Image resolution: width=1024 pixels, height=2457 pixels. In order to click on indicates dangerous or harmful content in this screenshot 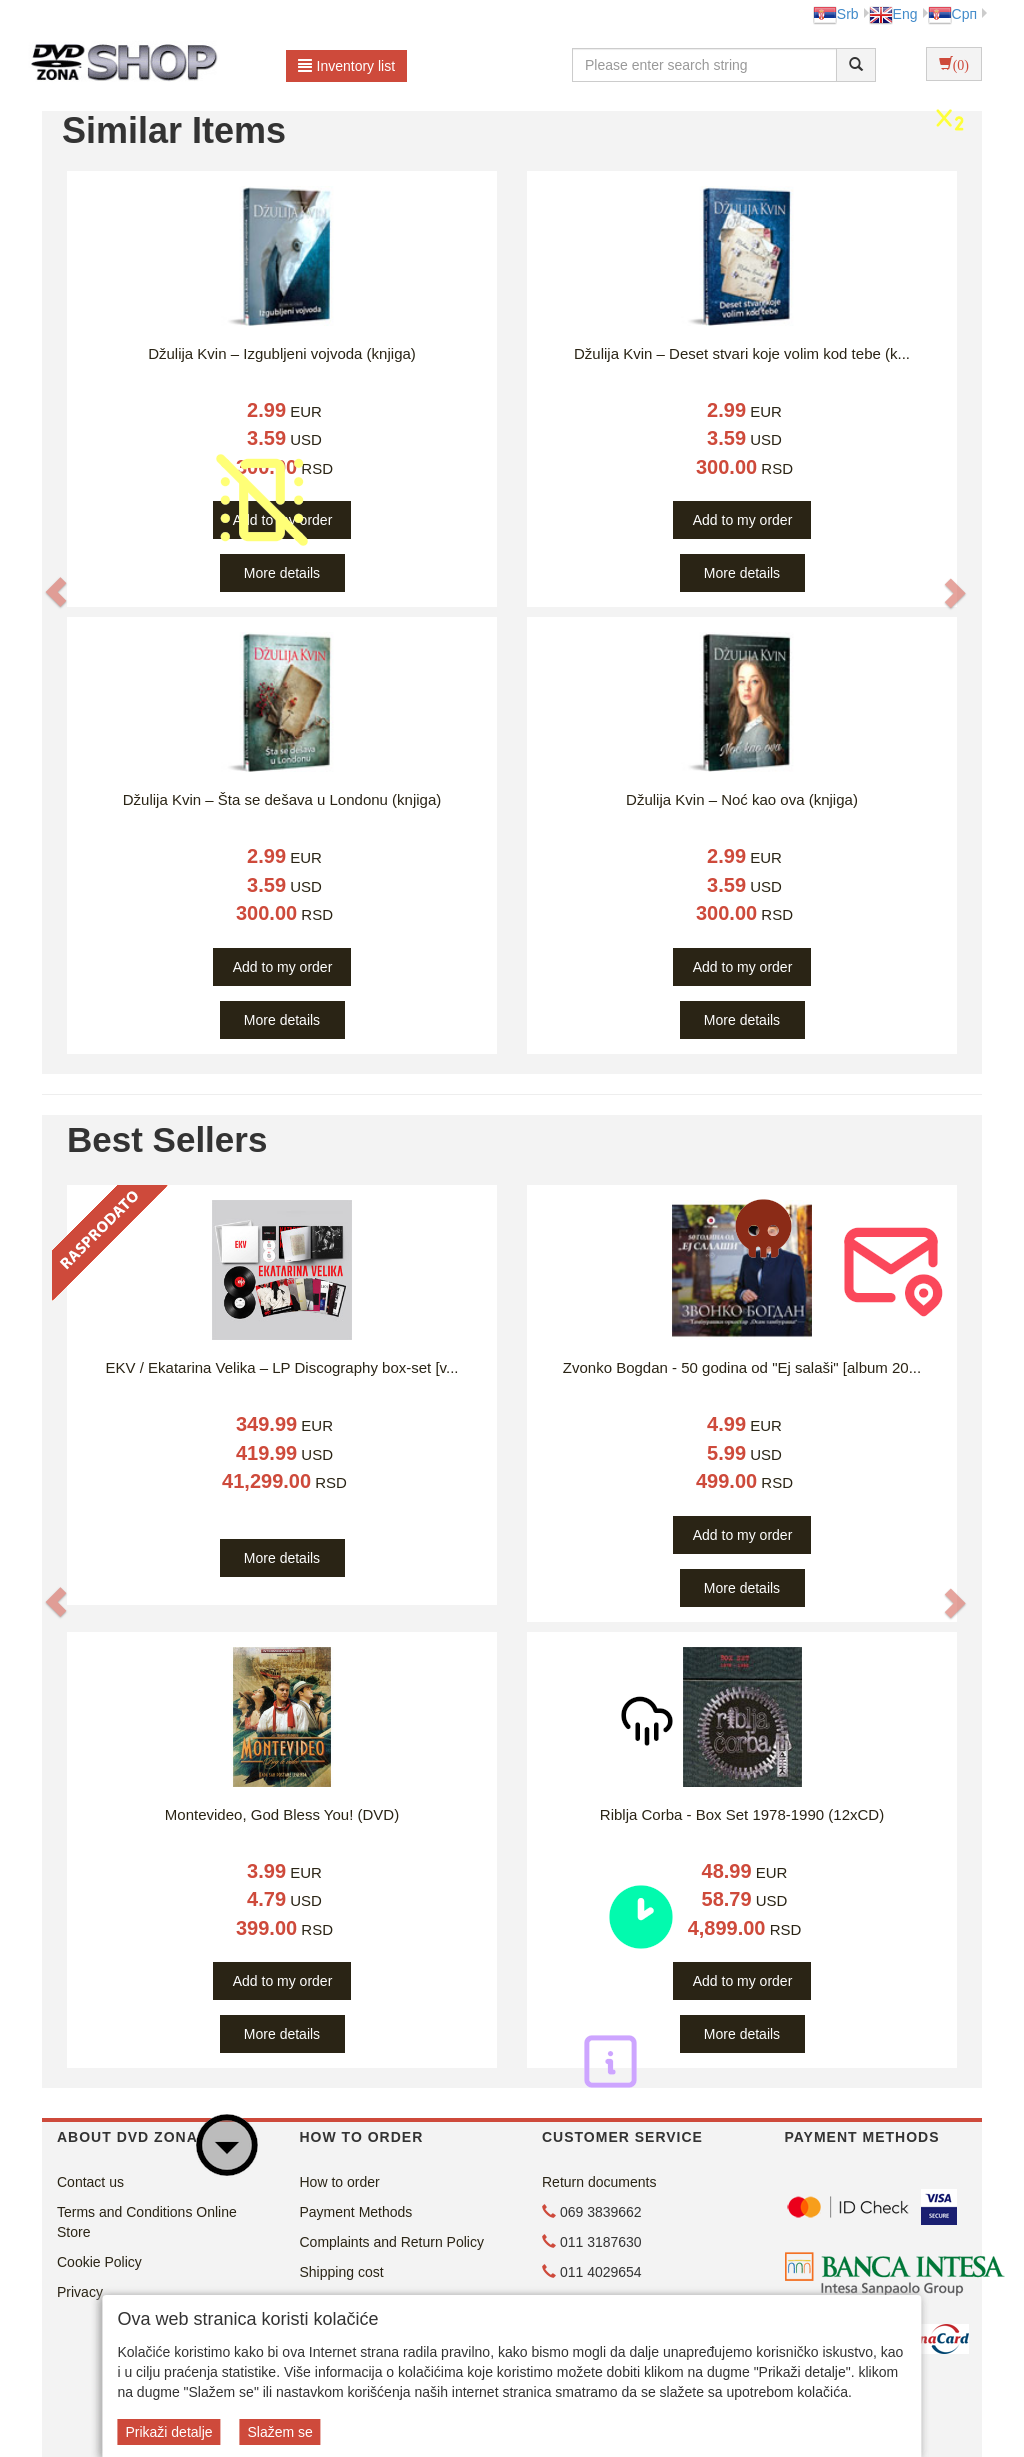, I will do `click(763, 1229)`.